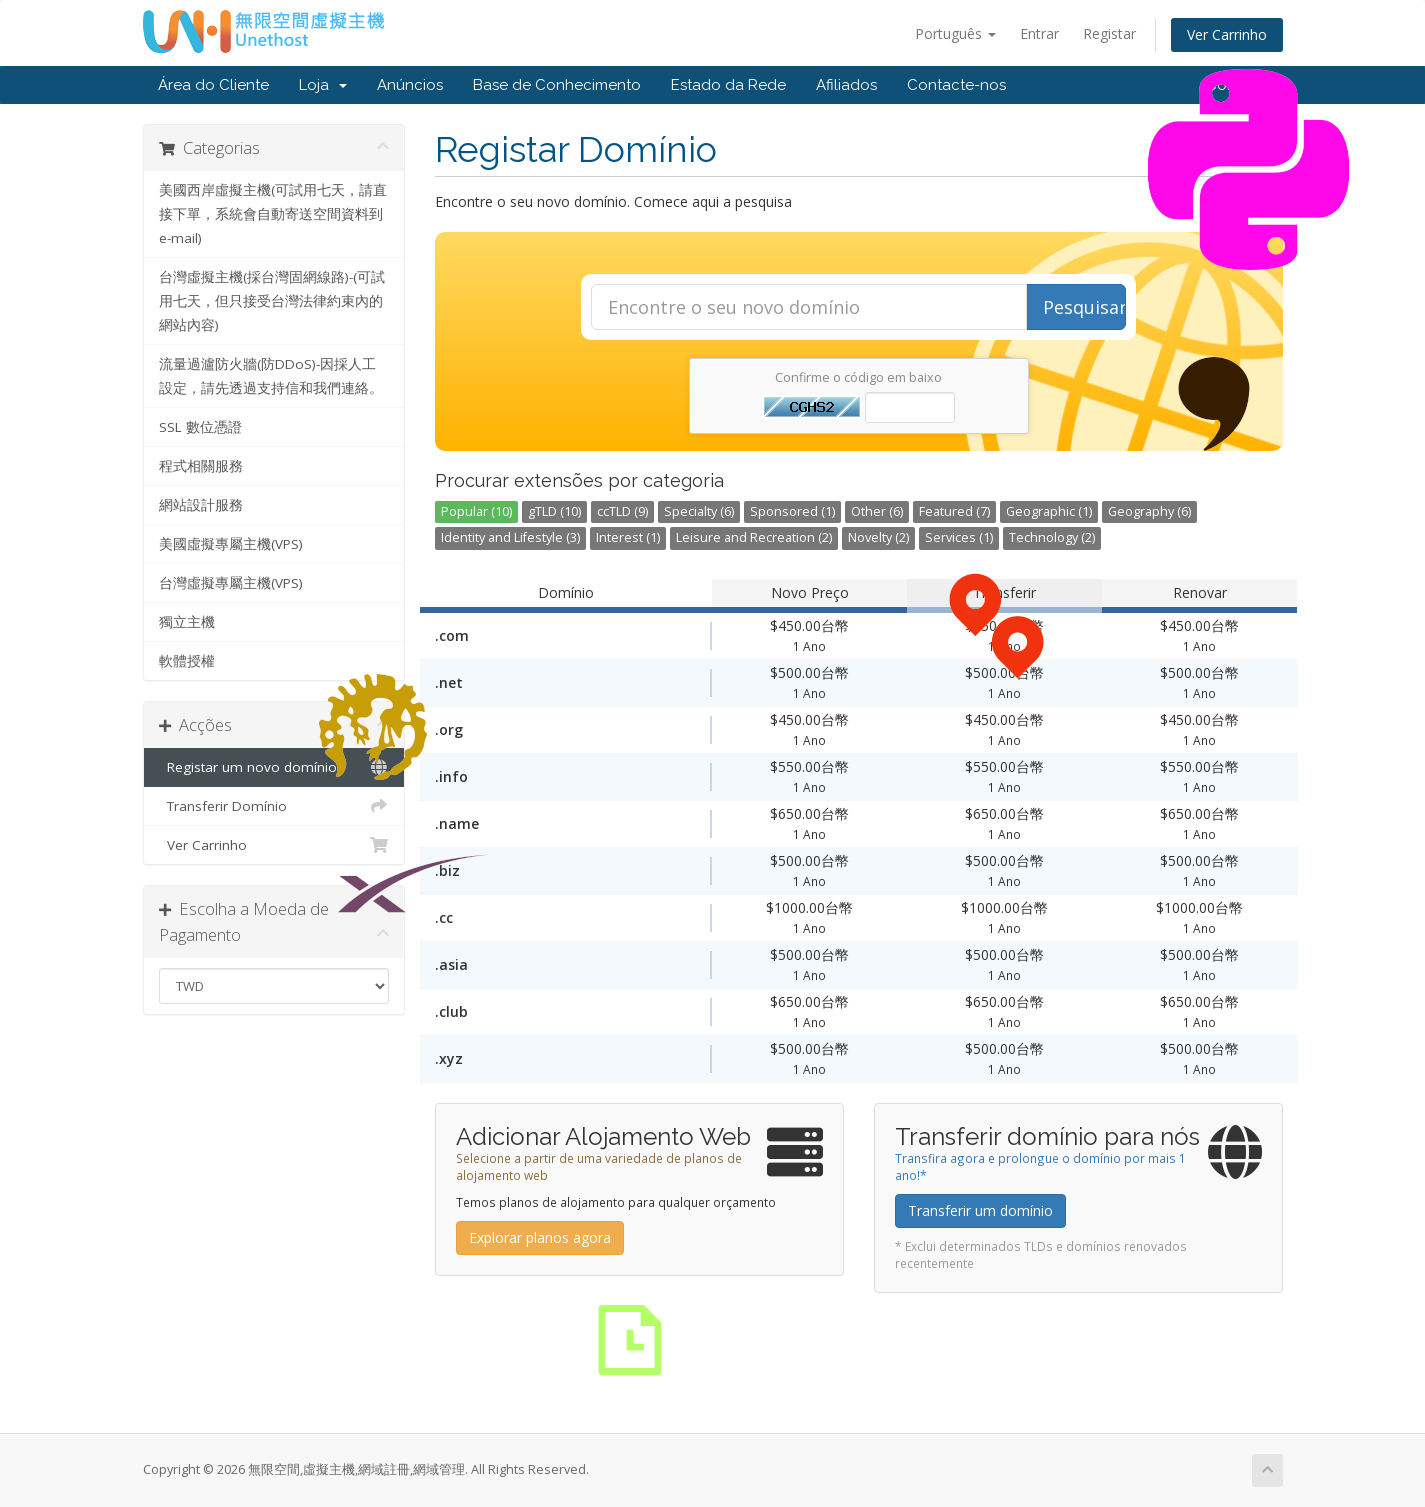  I want to click on view distance between two locations, so click(996, 625).